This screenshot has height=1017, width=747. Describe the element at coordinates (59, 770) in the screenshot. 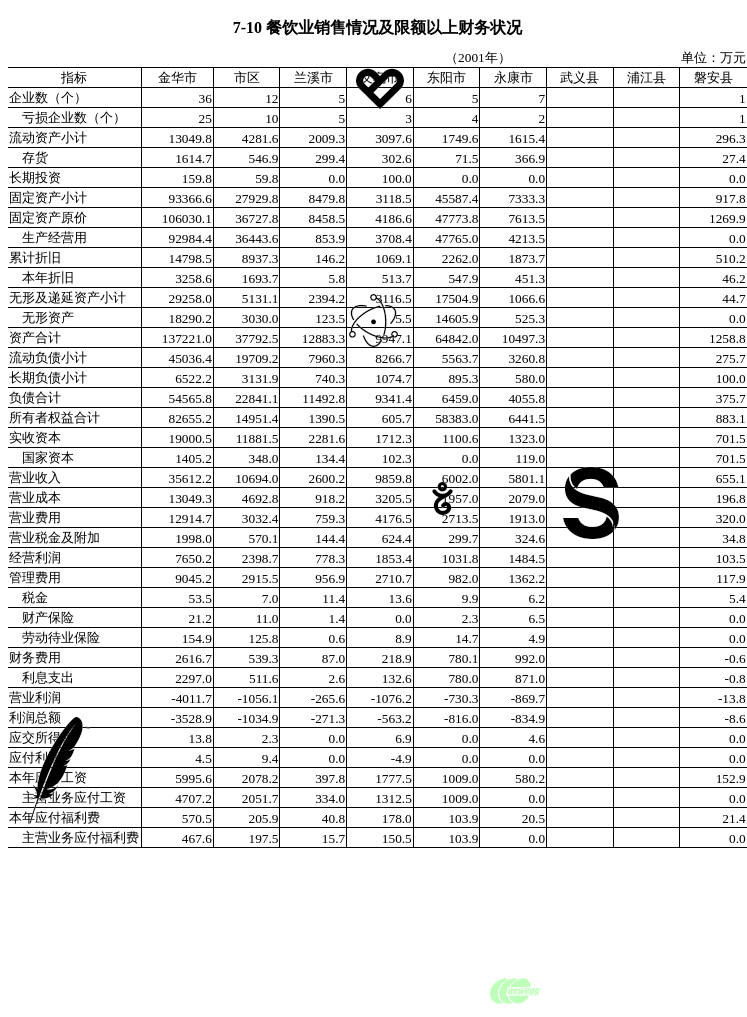

I see `apache software foundation logo` at that location.